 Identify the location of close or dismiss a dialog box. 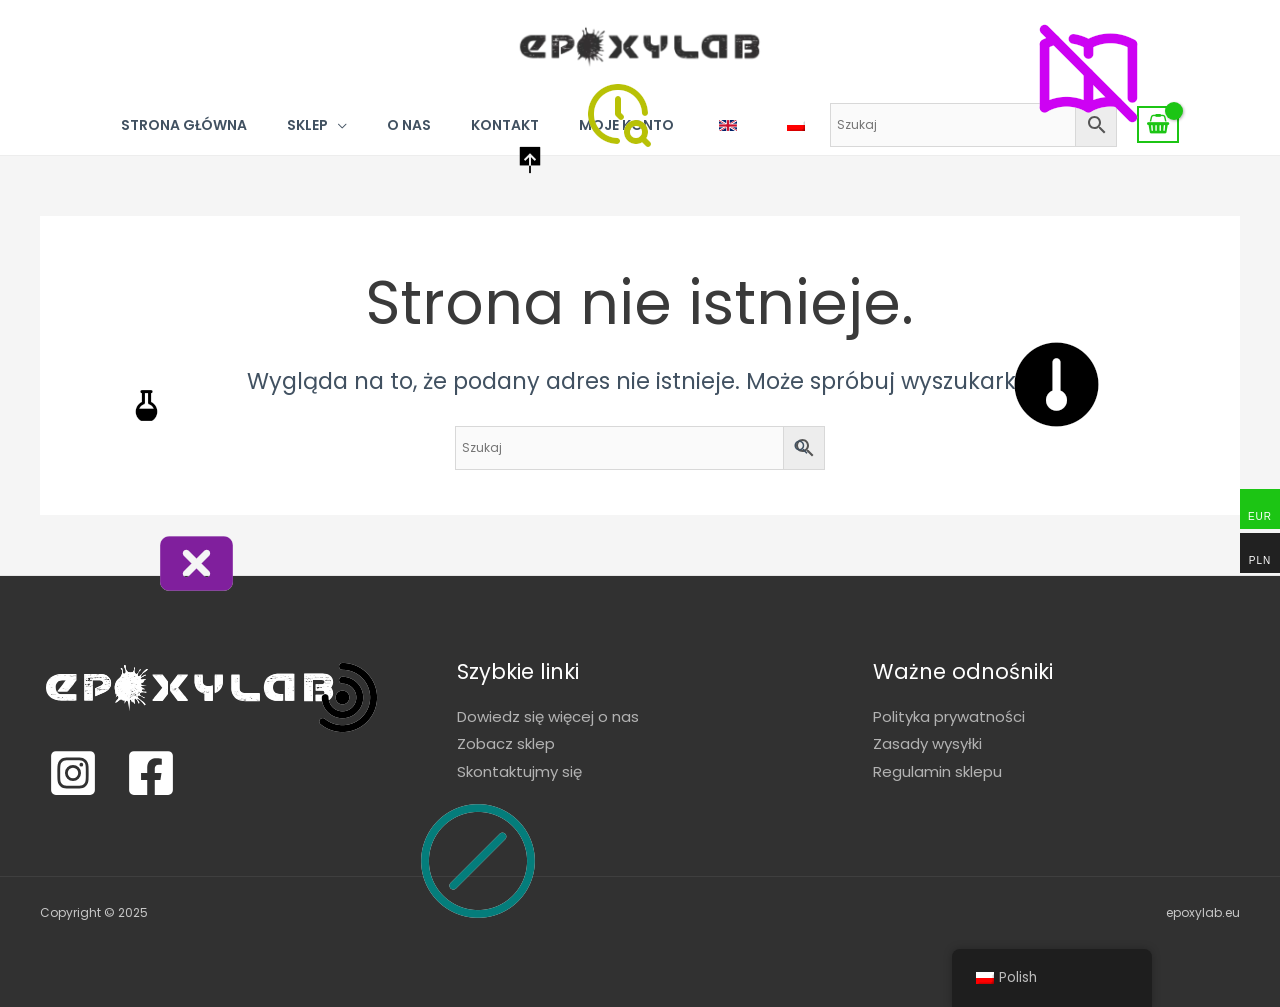
(196, 563).